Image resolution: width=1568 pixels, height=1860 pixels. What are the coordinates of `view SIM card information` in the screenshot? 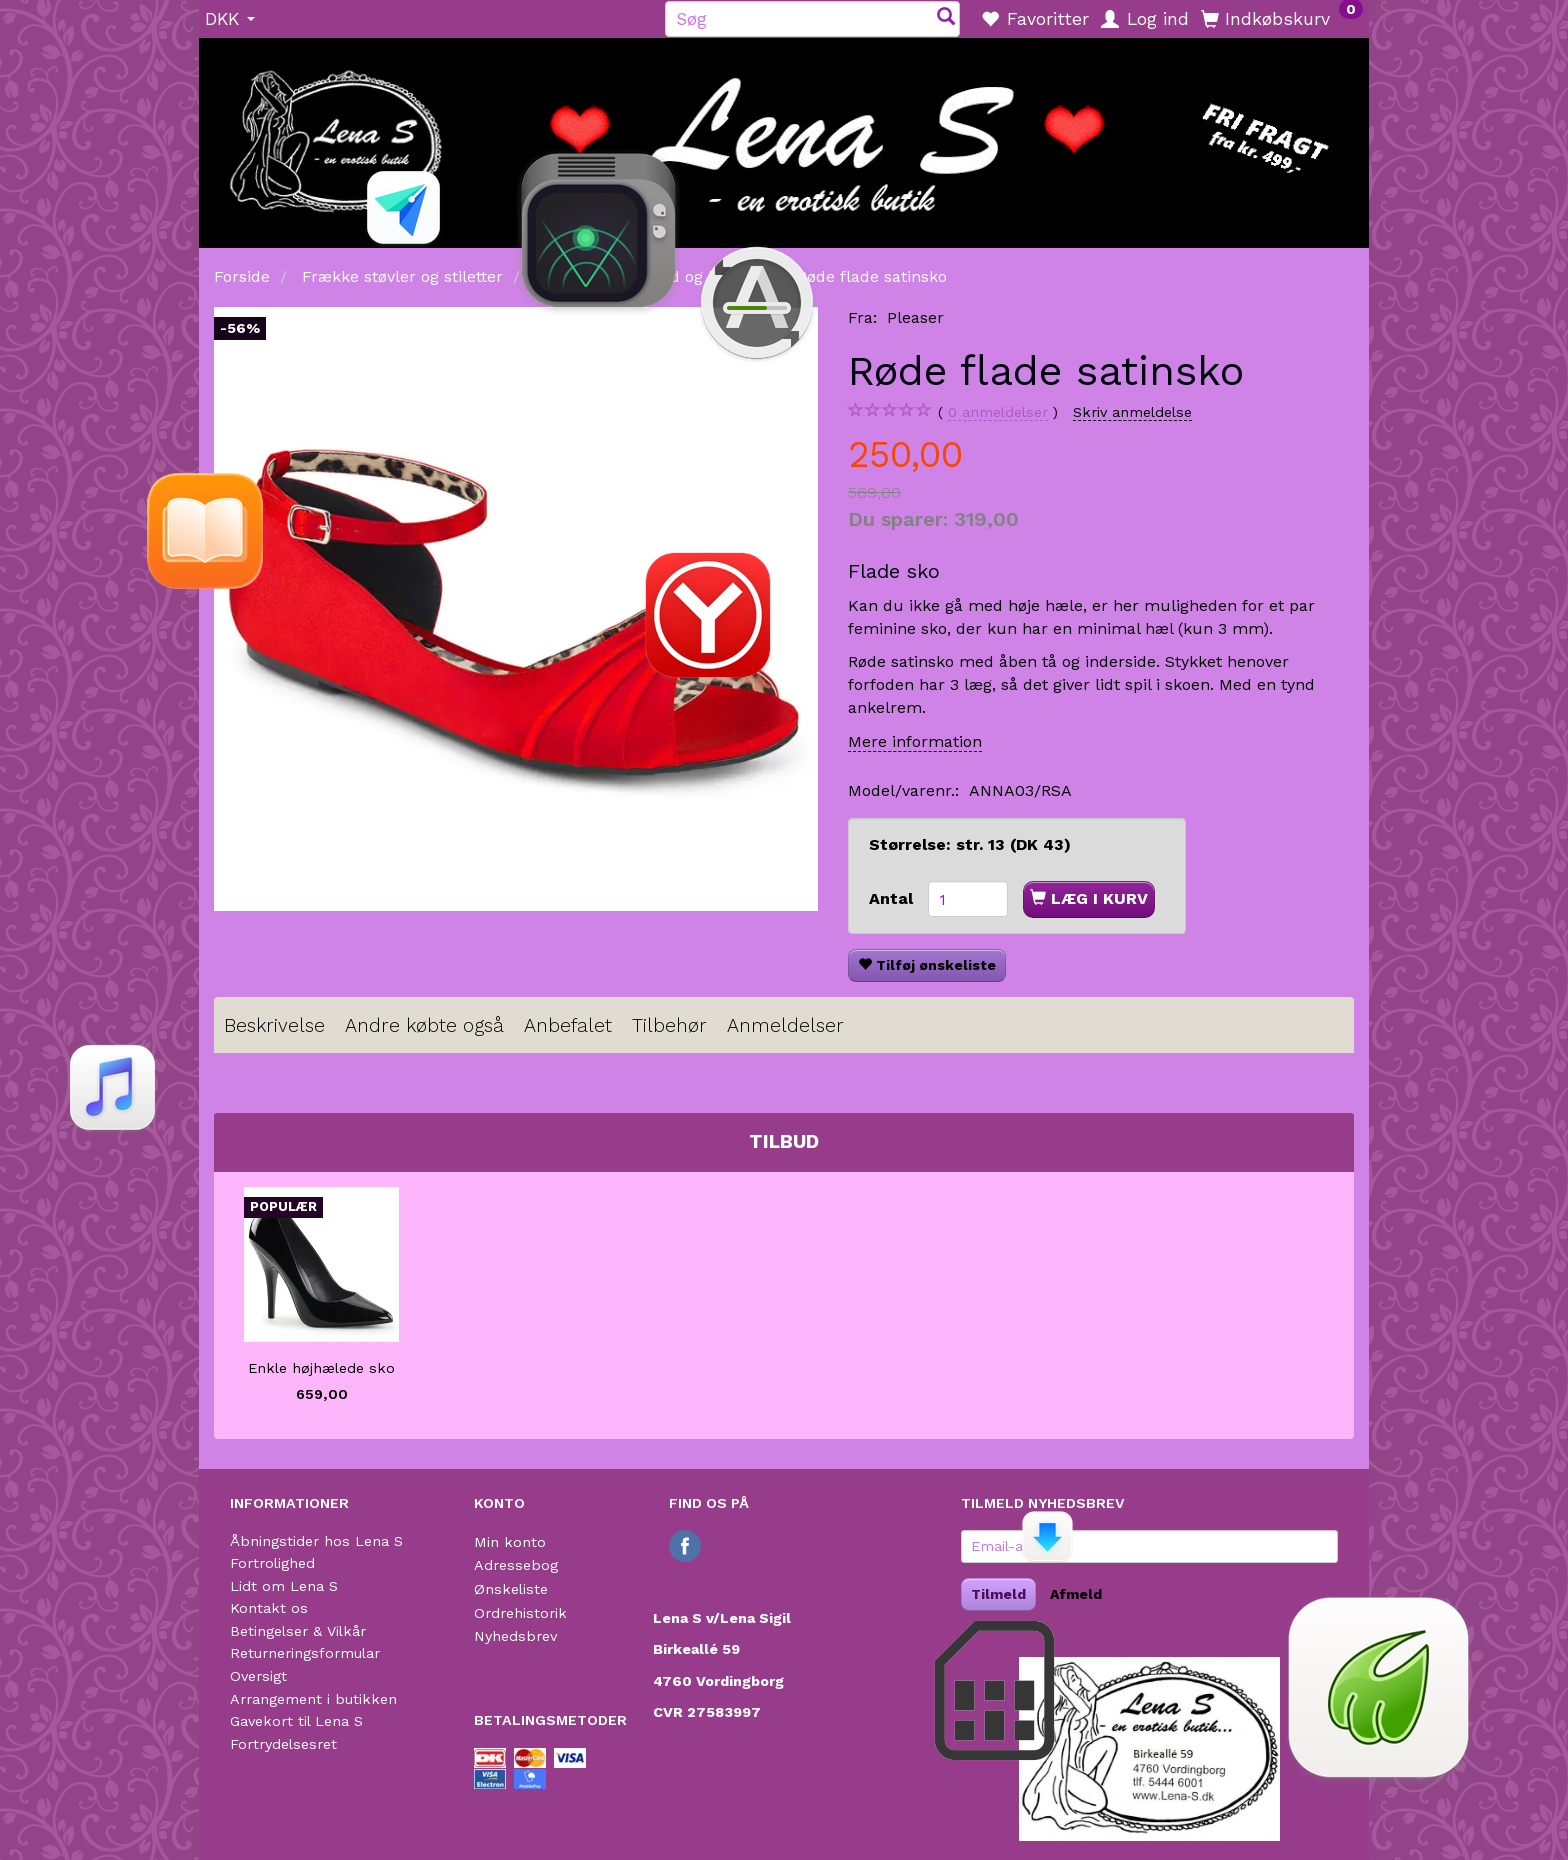 It's located at (994, 1690).